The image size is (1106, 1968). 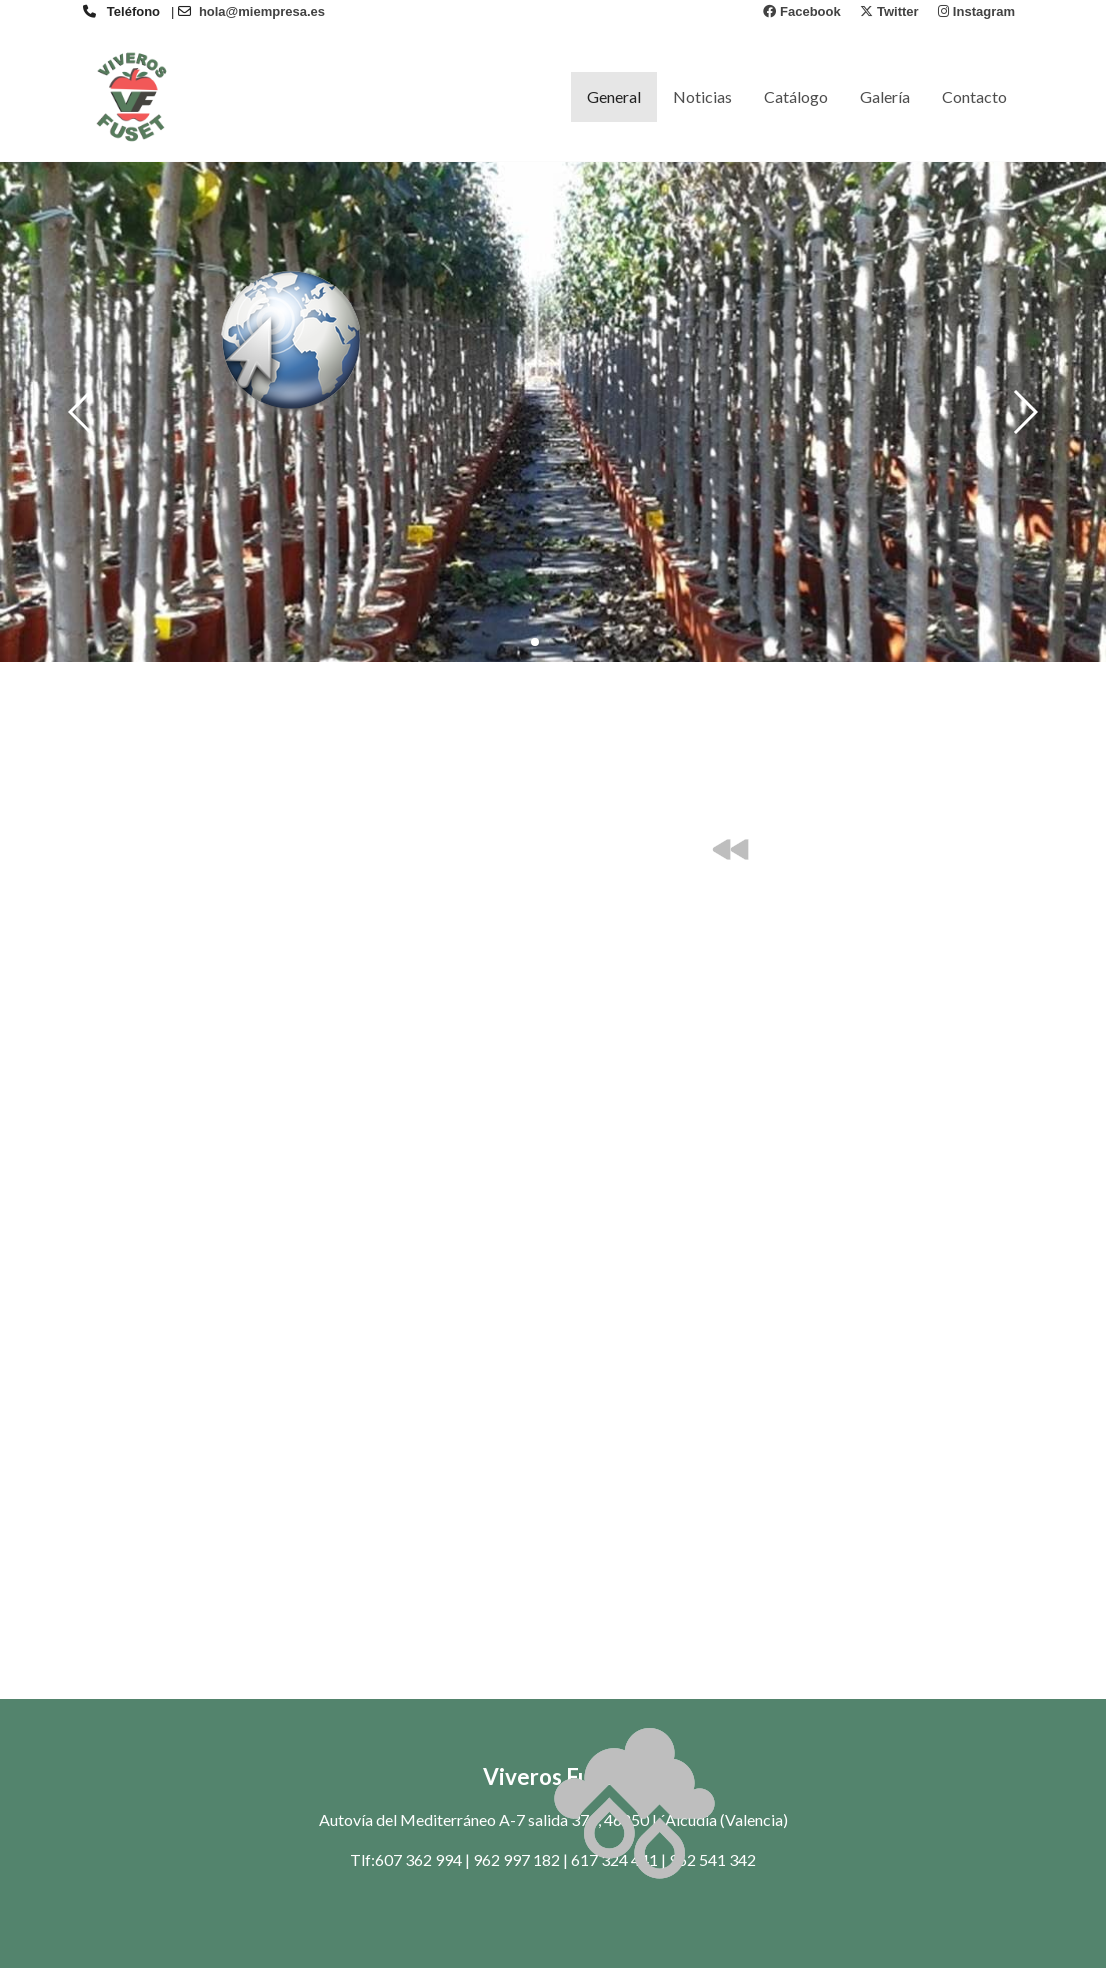 What do you see at coordinates (292, 341) in the screenshot?
I see `open web browser` at bounding box center [292, 341].